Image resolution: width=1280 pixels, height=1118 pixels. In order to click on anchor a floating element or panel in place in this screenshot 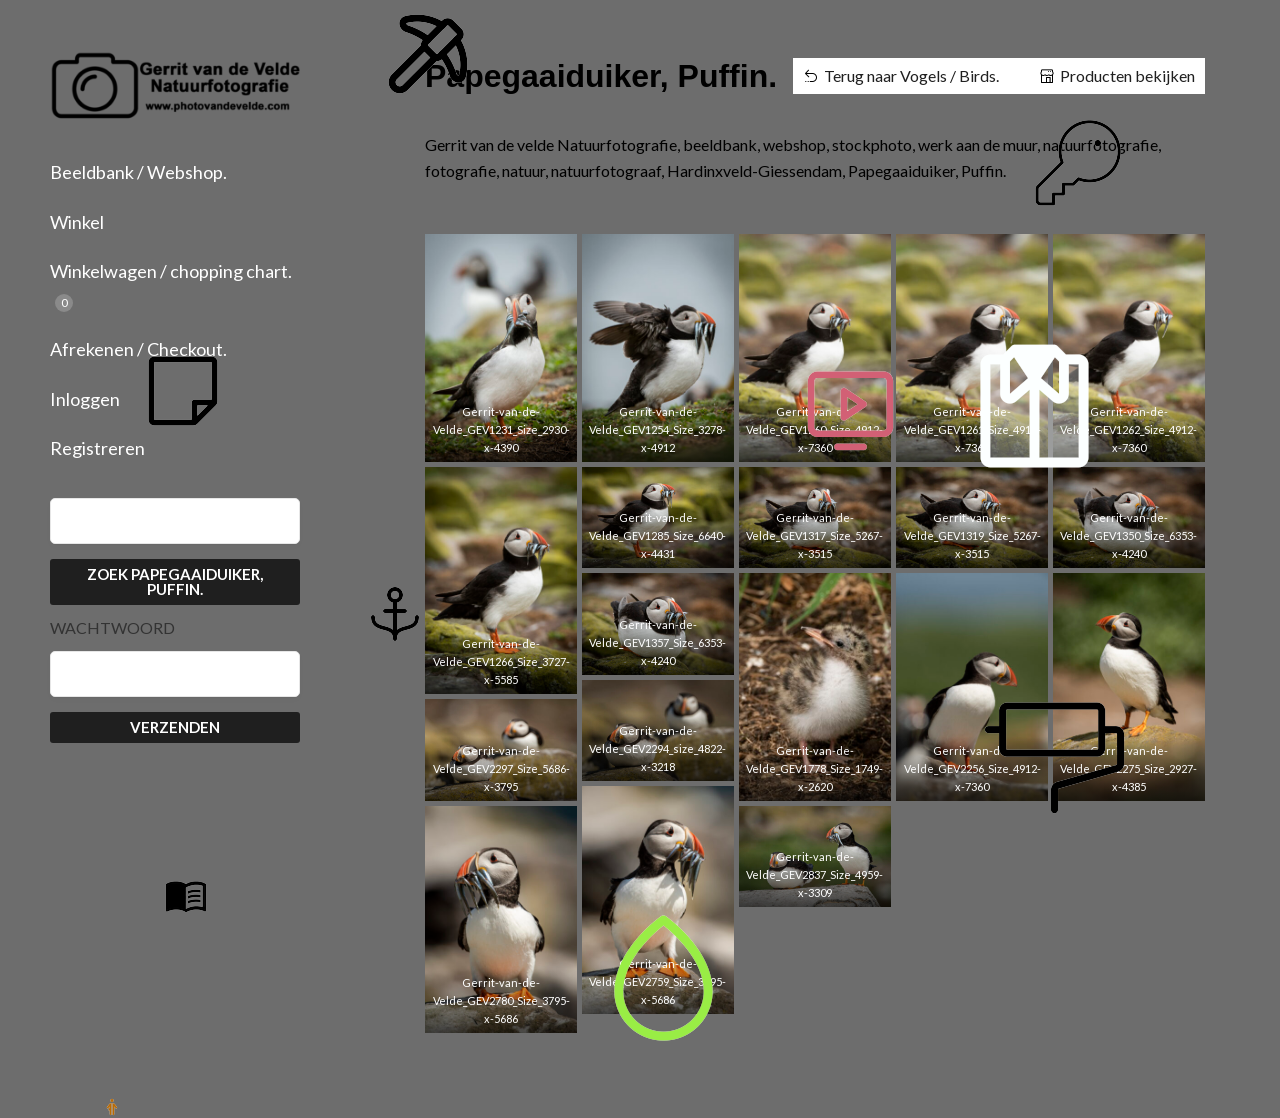, I will do `click(395, 613)`.